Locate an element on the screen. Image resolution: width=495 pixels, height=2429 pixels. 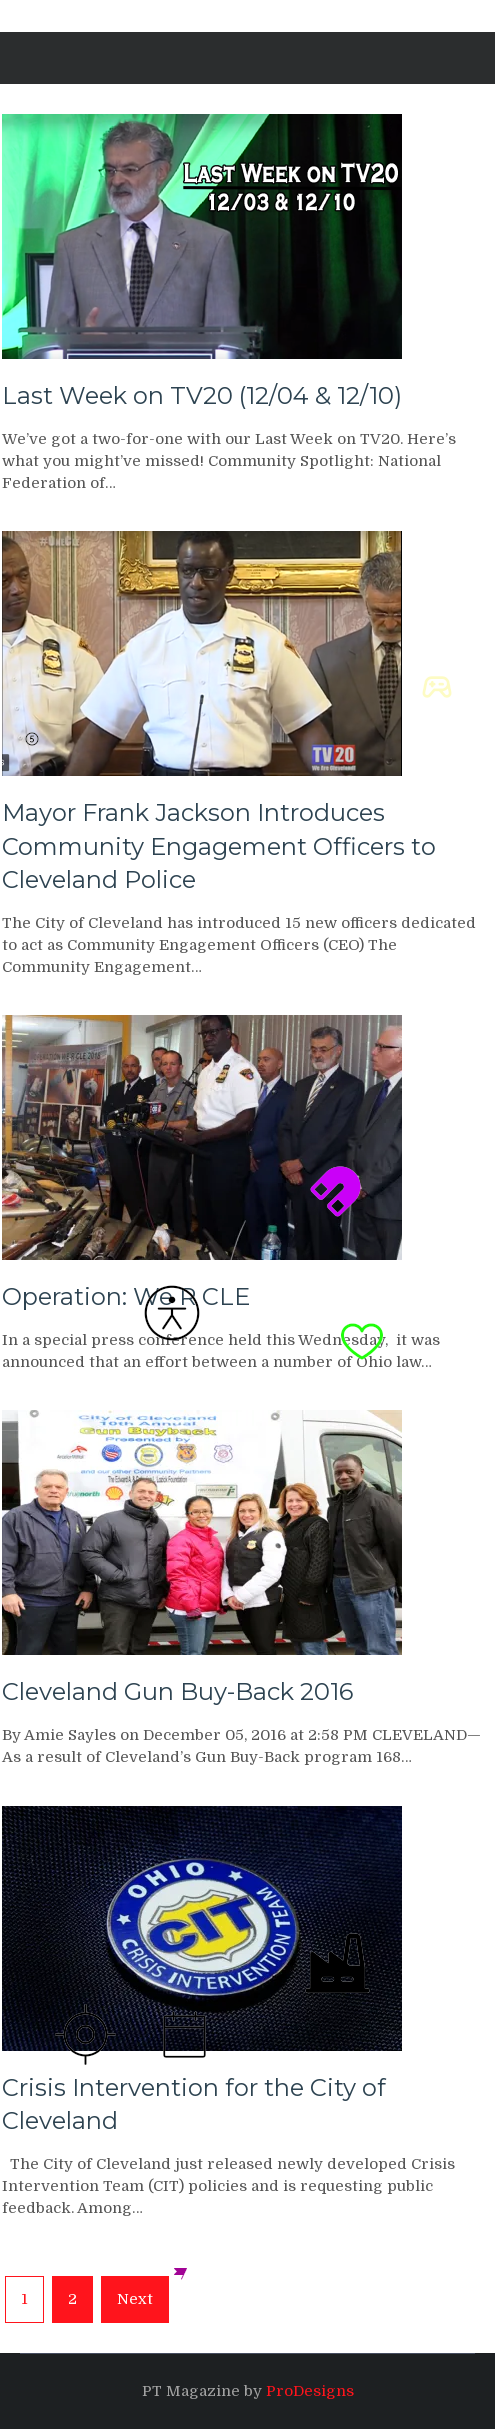
attract or link related items together is located at coordinates (336, 1190).